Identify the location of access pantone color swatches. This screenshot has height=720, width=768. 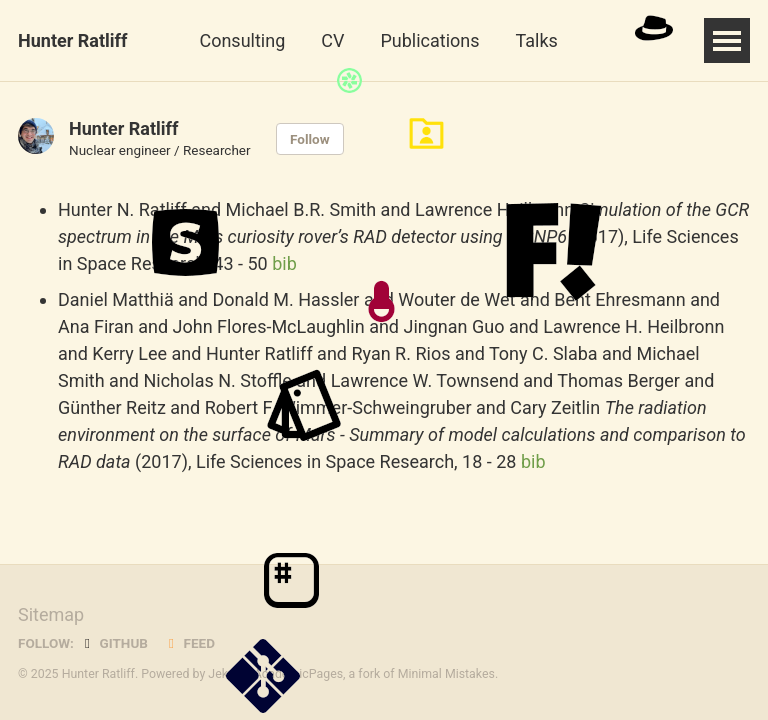
(303, 405).